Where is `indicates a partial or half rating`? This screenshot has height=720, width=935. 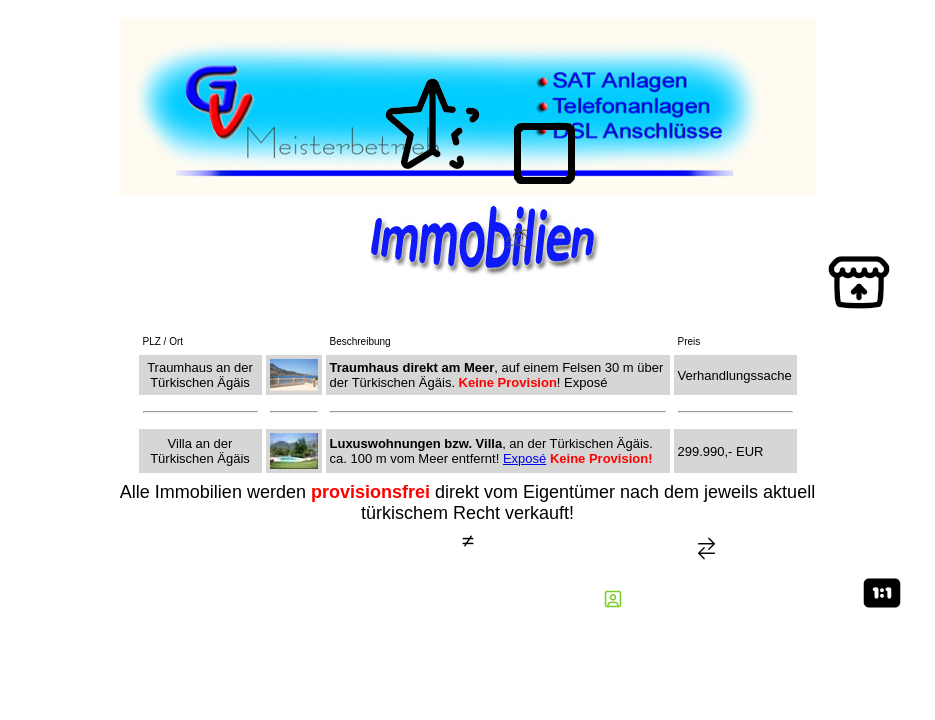
indicates a partial or half rating is located at coordinates (432, 125).